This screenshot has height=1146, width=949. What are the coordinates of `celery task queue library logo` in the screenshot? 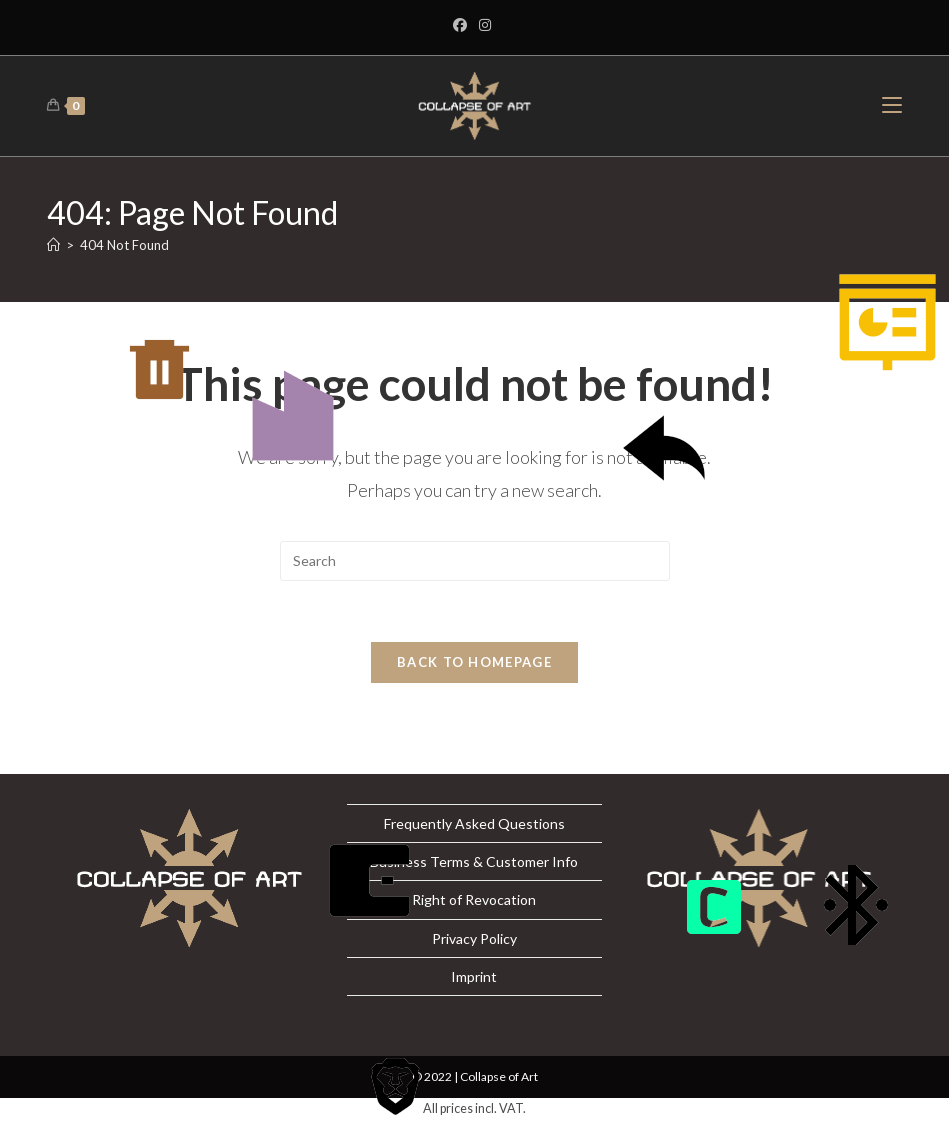 It's located at (714, 907).